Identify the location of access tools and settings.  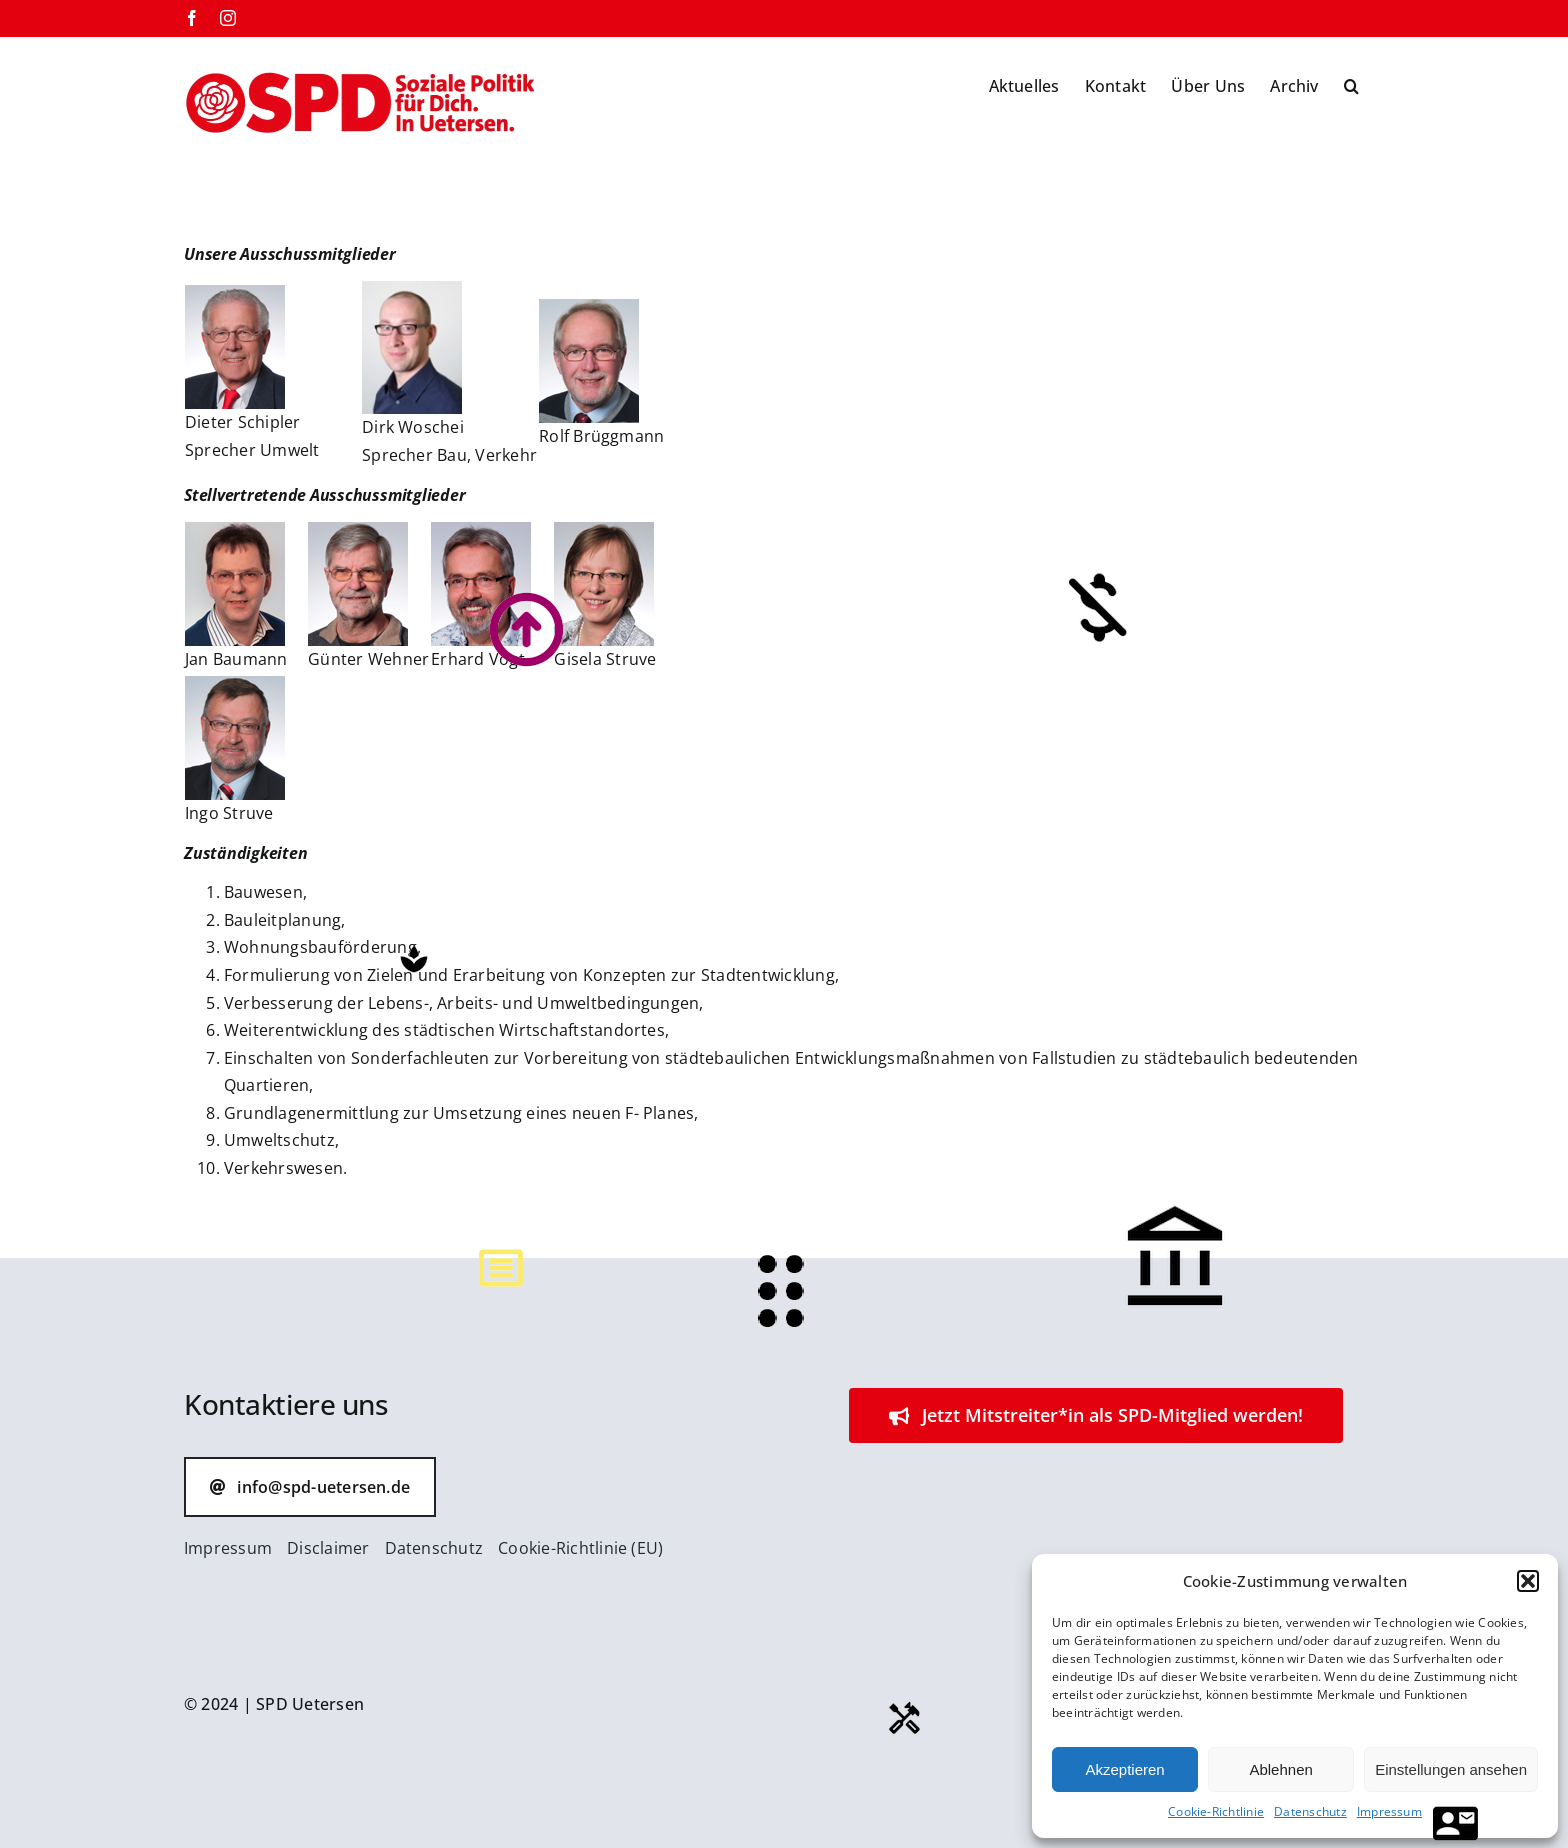
(904, 1718).